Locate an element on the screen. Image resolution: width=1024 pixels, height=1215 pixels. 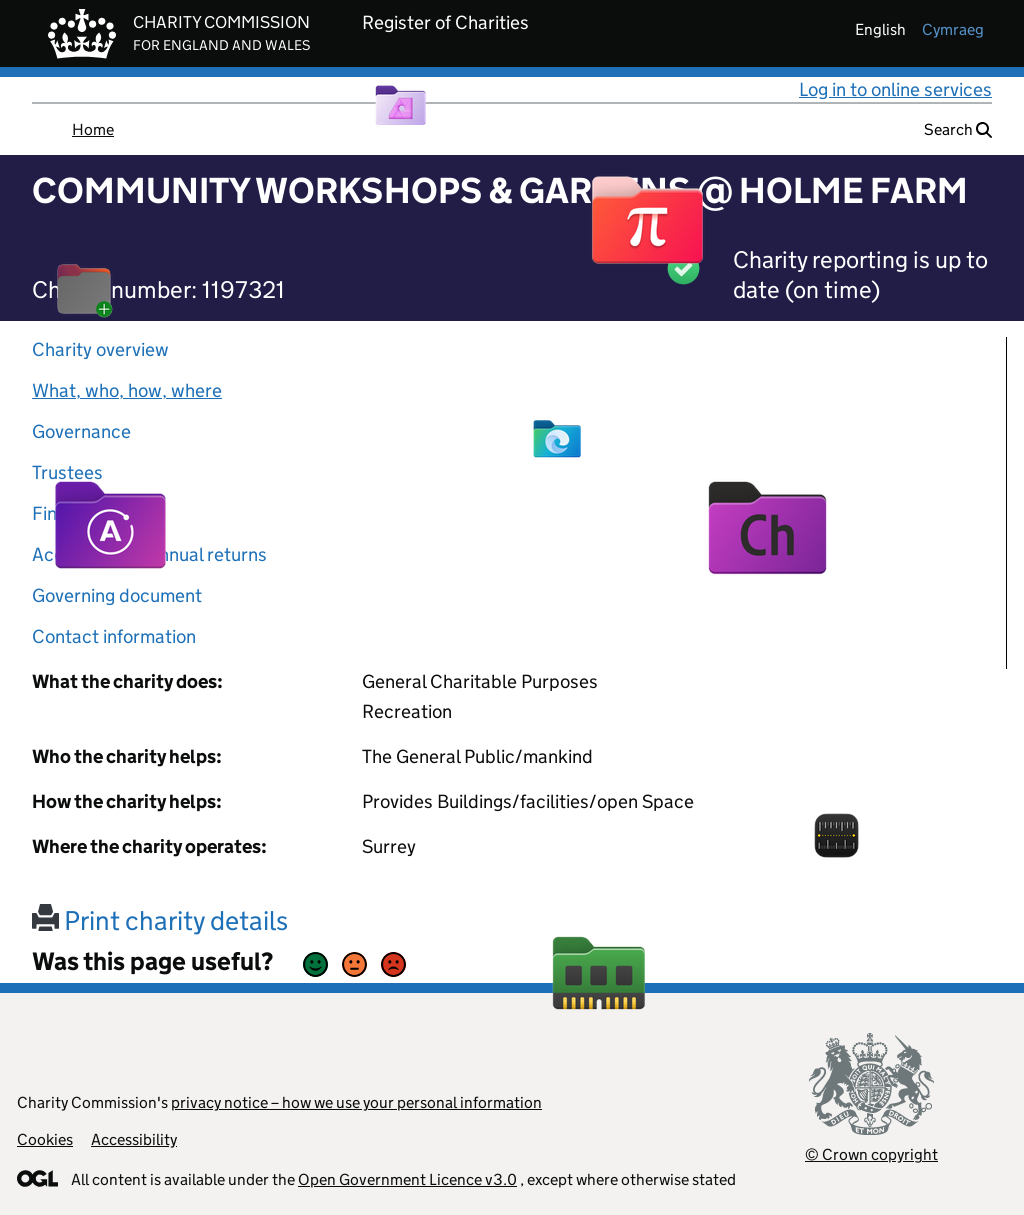
create a new folder is located at coordinates (84, 289).